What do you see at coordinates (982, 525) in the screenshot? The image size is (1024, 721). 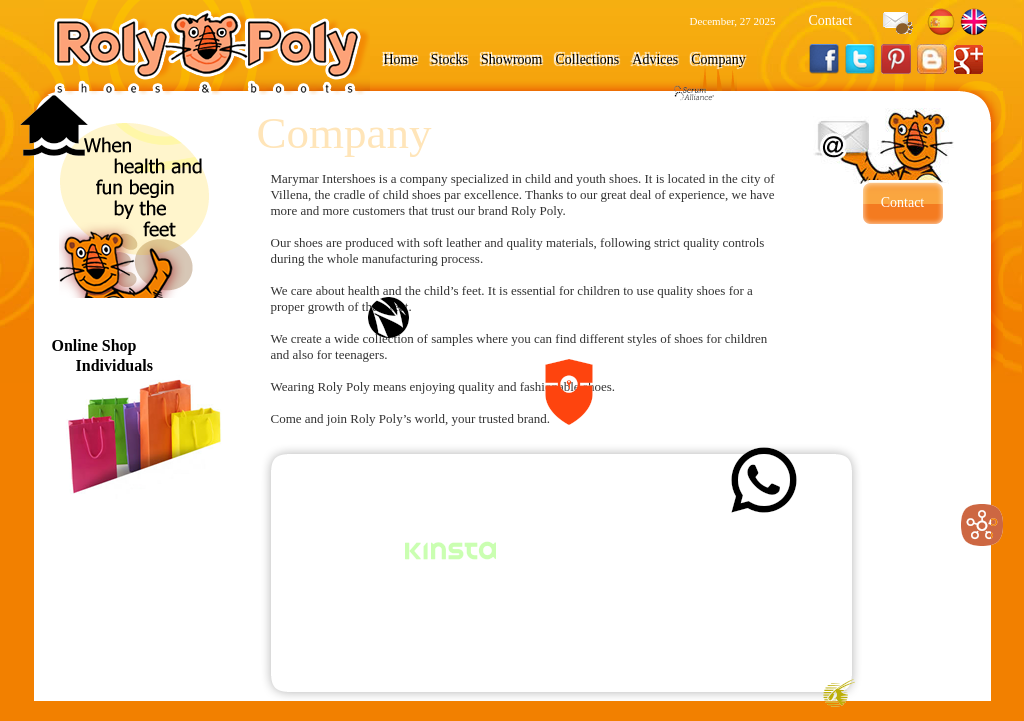 I see `open the SmartThings app` at bounding box center [982, 525].